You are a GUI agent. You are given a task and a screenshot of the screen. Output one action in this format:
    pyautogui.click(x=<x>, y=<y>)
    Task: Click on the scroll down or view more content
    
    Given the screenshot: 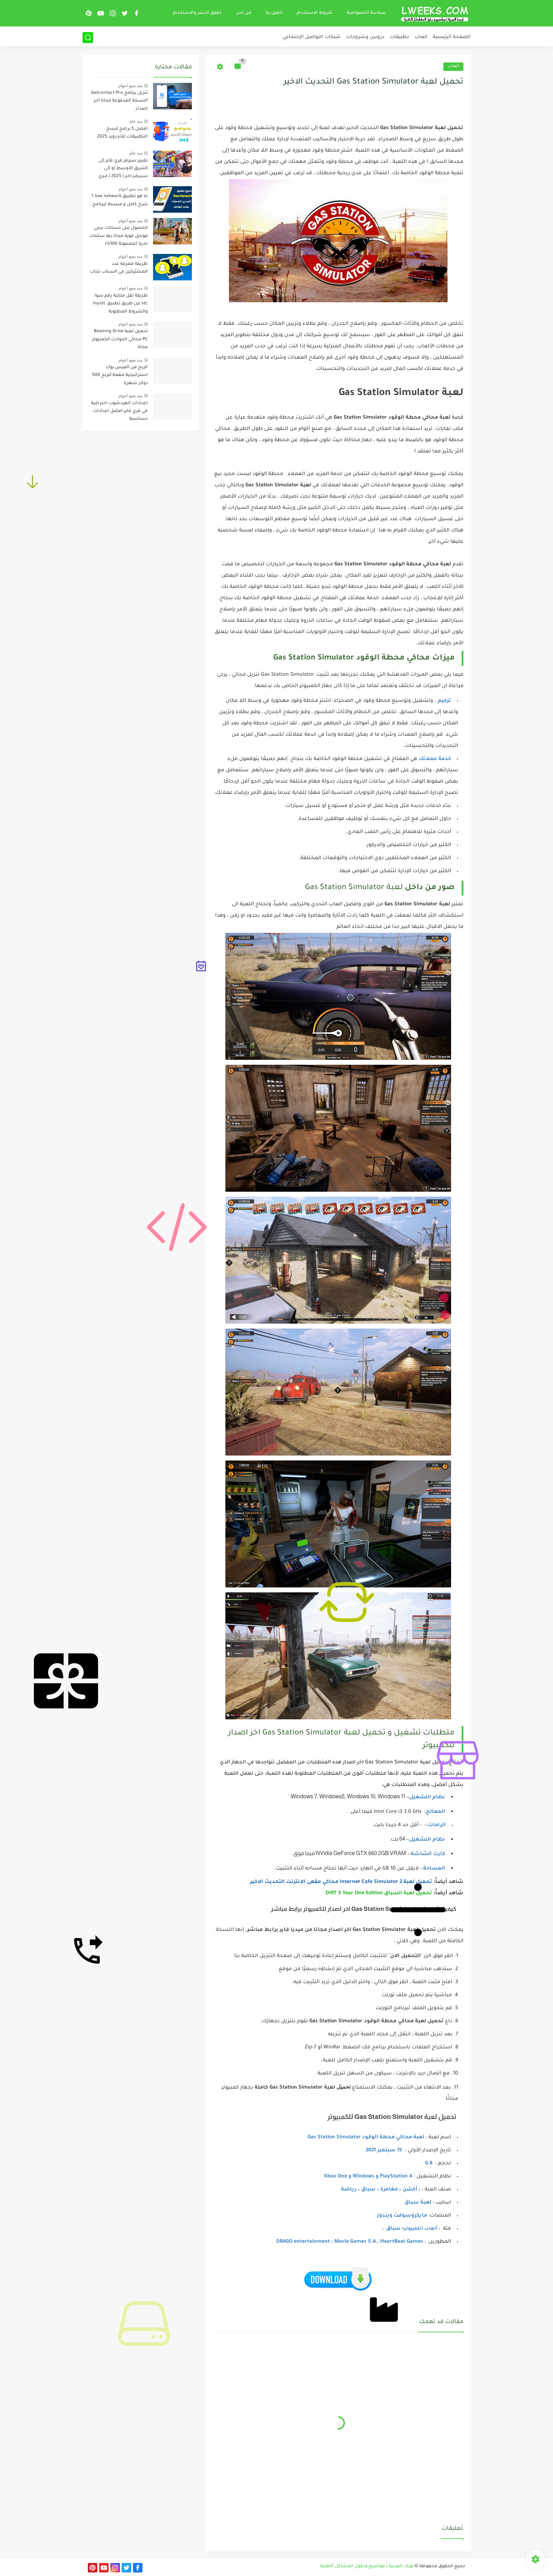 What is the action you would take?
    pyautogui.click(x=32, y=482)
    